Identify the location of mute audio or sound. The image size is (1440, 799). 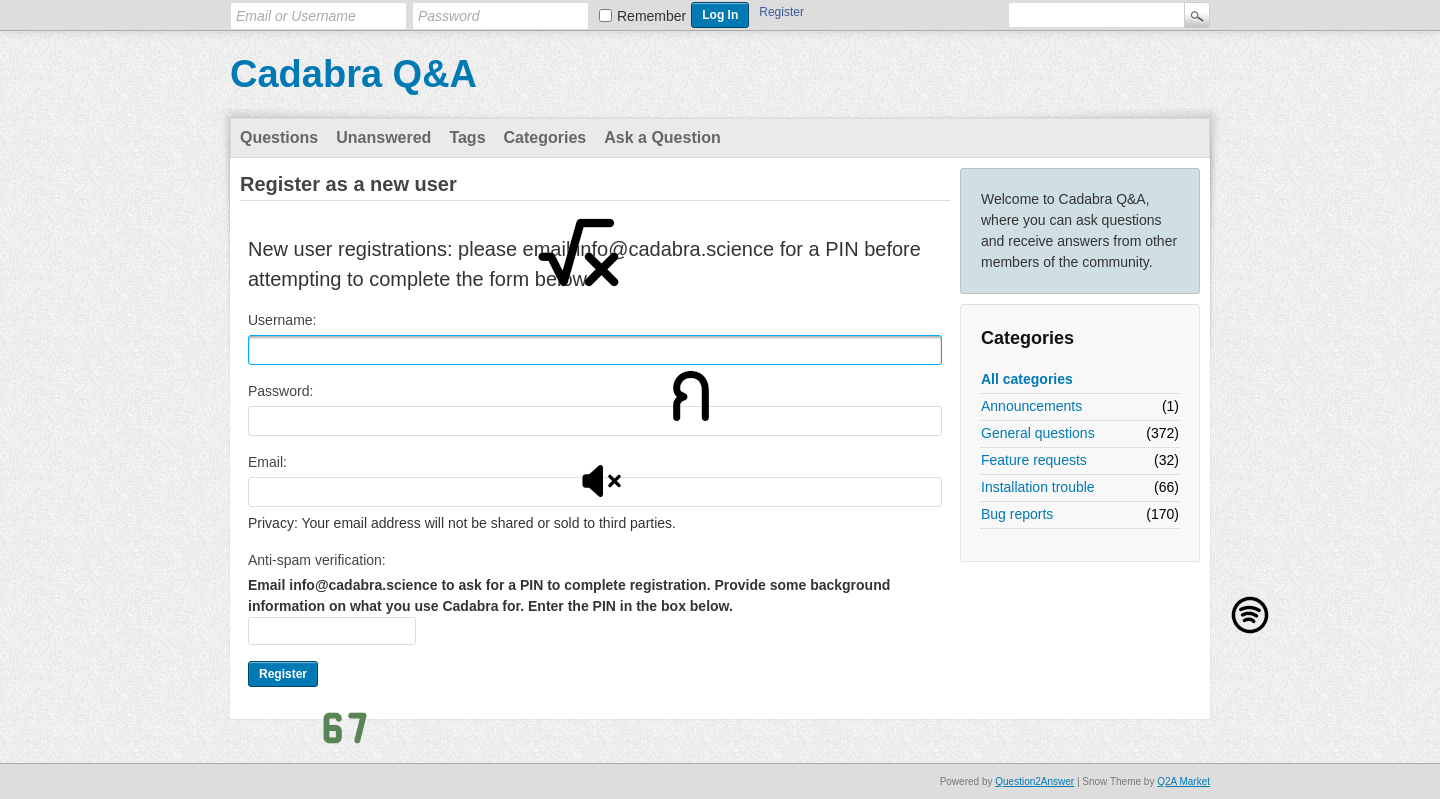
(603, 481).